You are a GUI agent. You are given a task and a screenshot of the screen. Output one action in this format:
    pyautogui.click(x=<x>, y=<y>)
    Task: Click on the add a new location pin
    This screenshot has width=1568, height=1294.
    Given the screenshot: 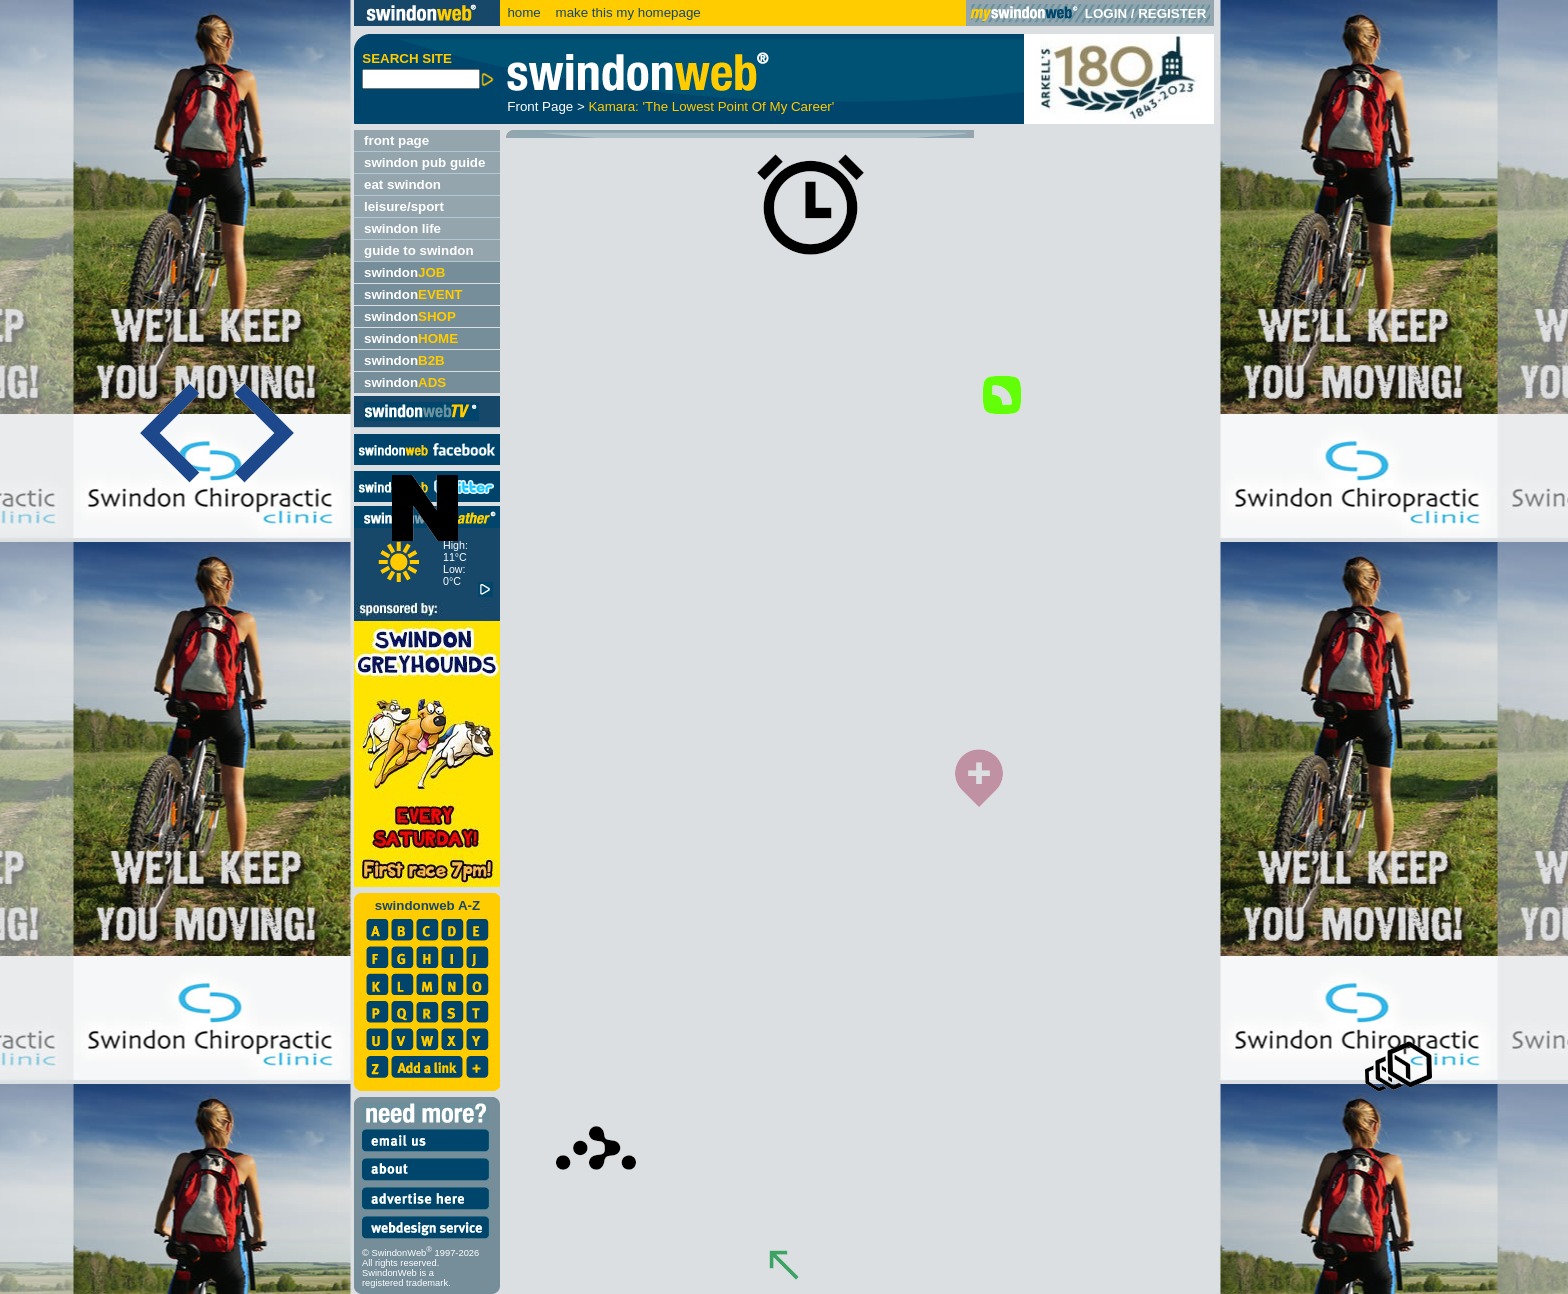 What is the action you would take?
    pyautogui.click(x=979, y=776)
    